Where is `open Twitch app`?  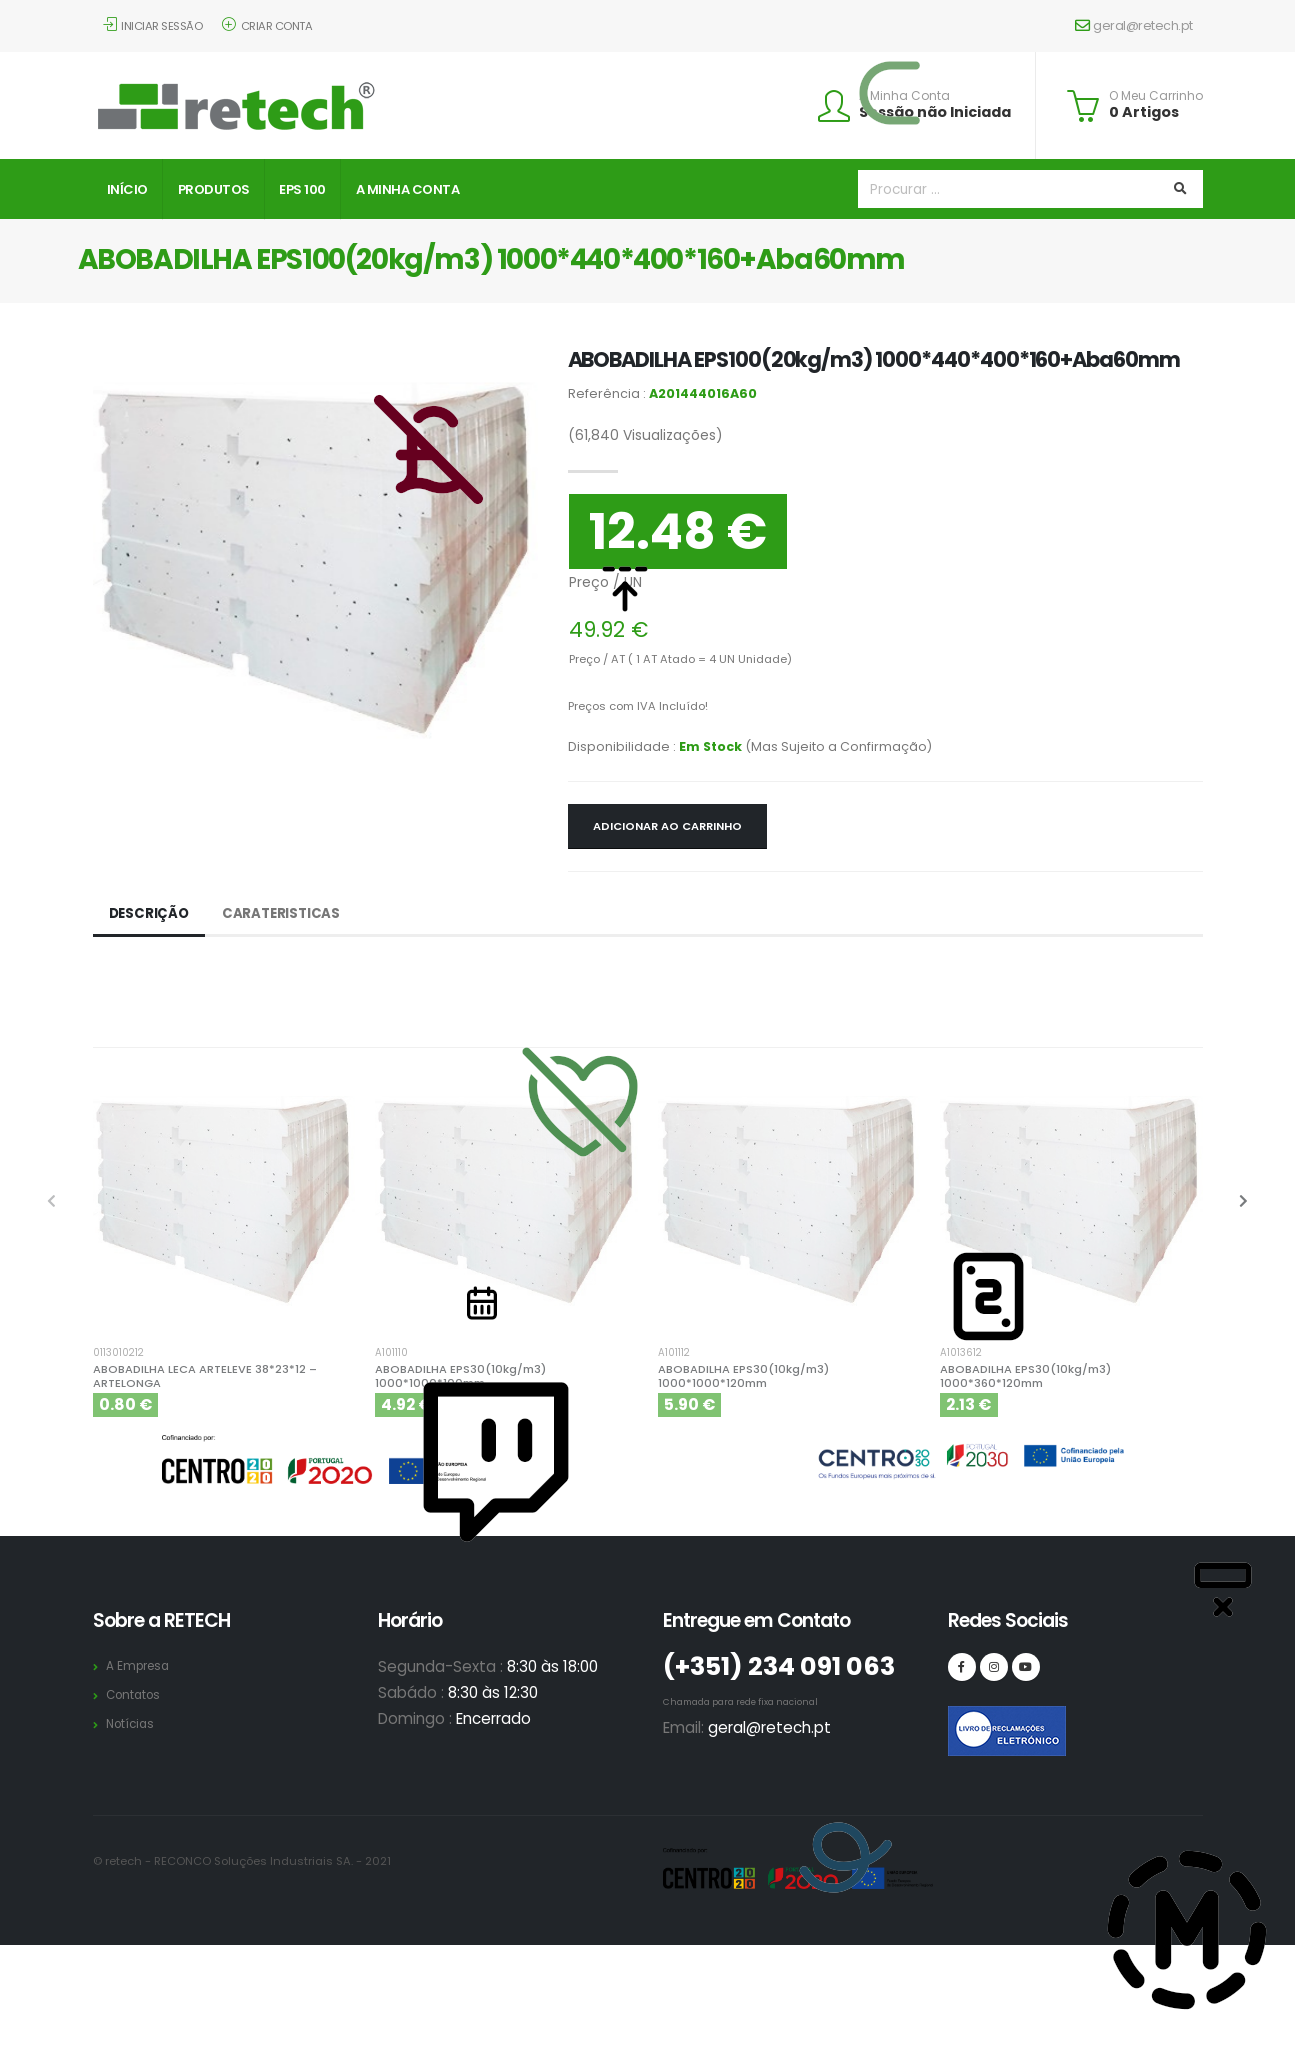 open Twitch app is located at coordinates (496, 1462).